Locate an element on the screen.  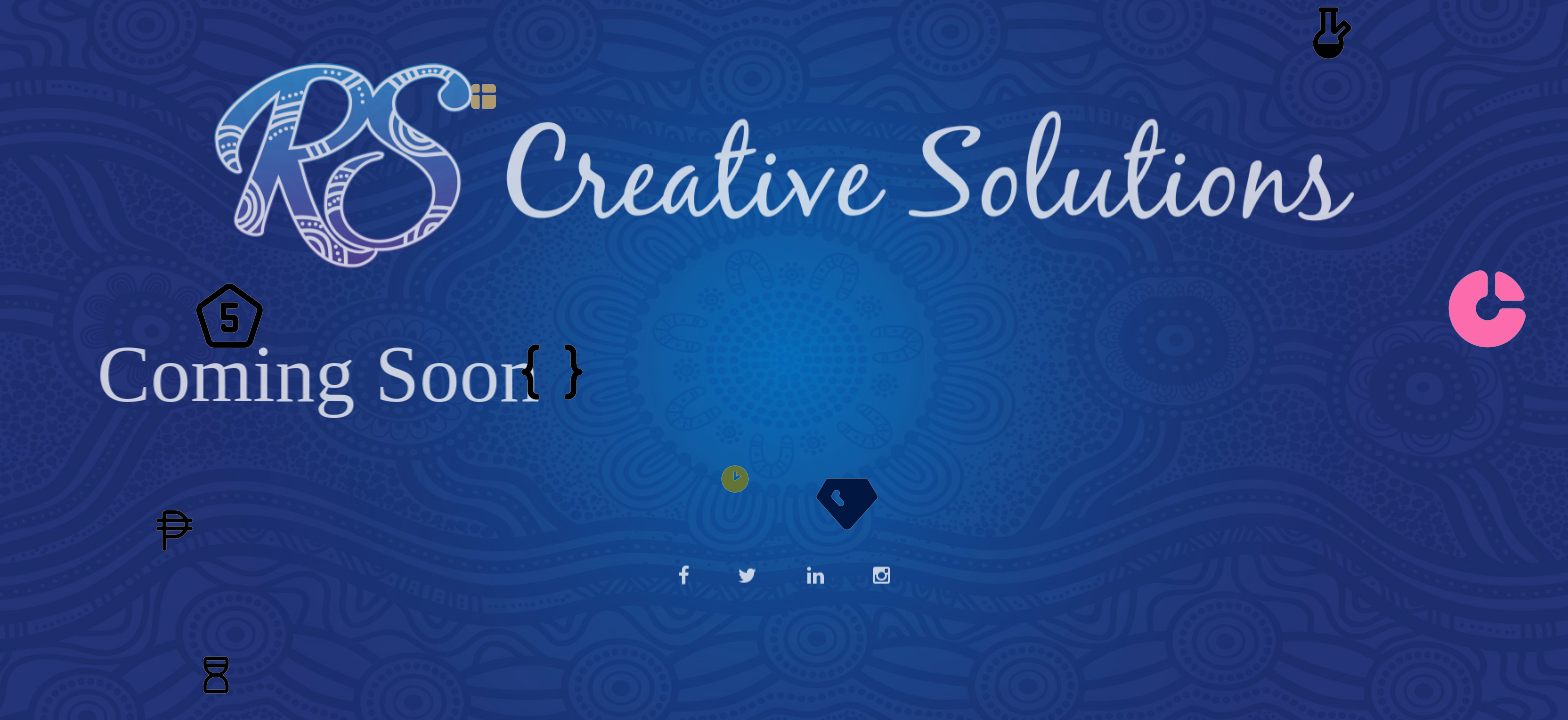
view analytics or statistics breakdown is located at coordinates (1487, 308).